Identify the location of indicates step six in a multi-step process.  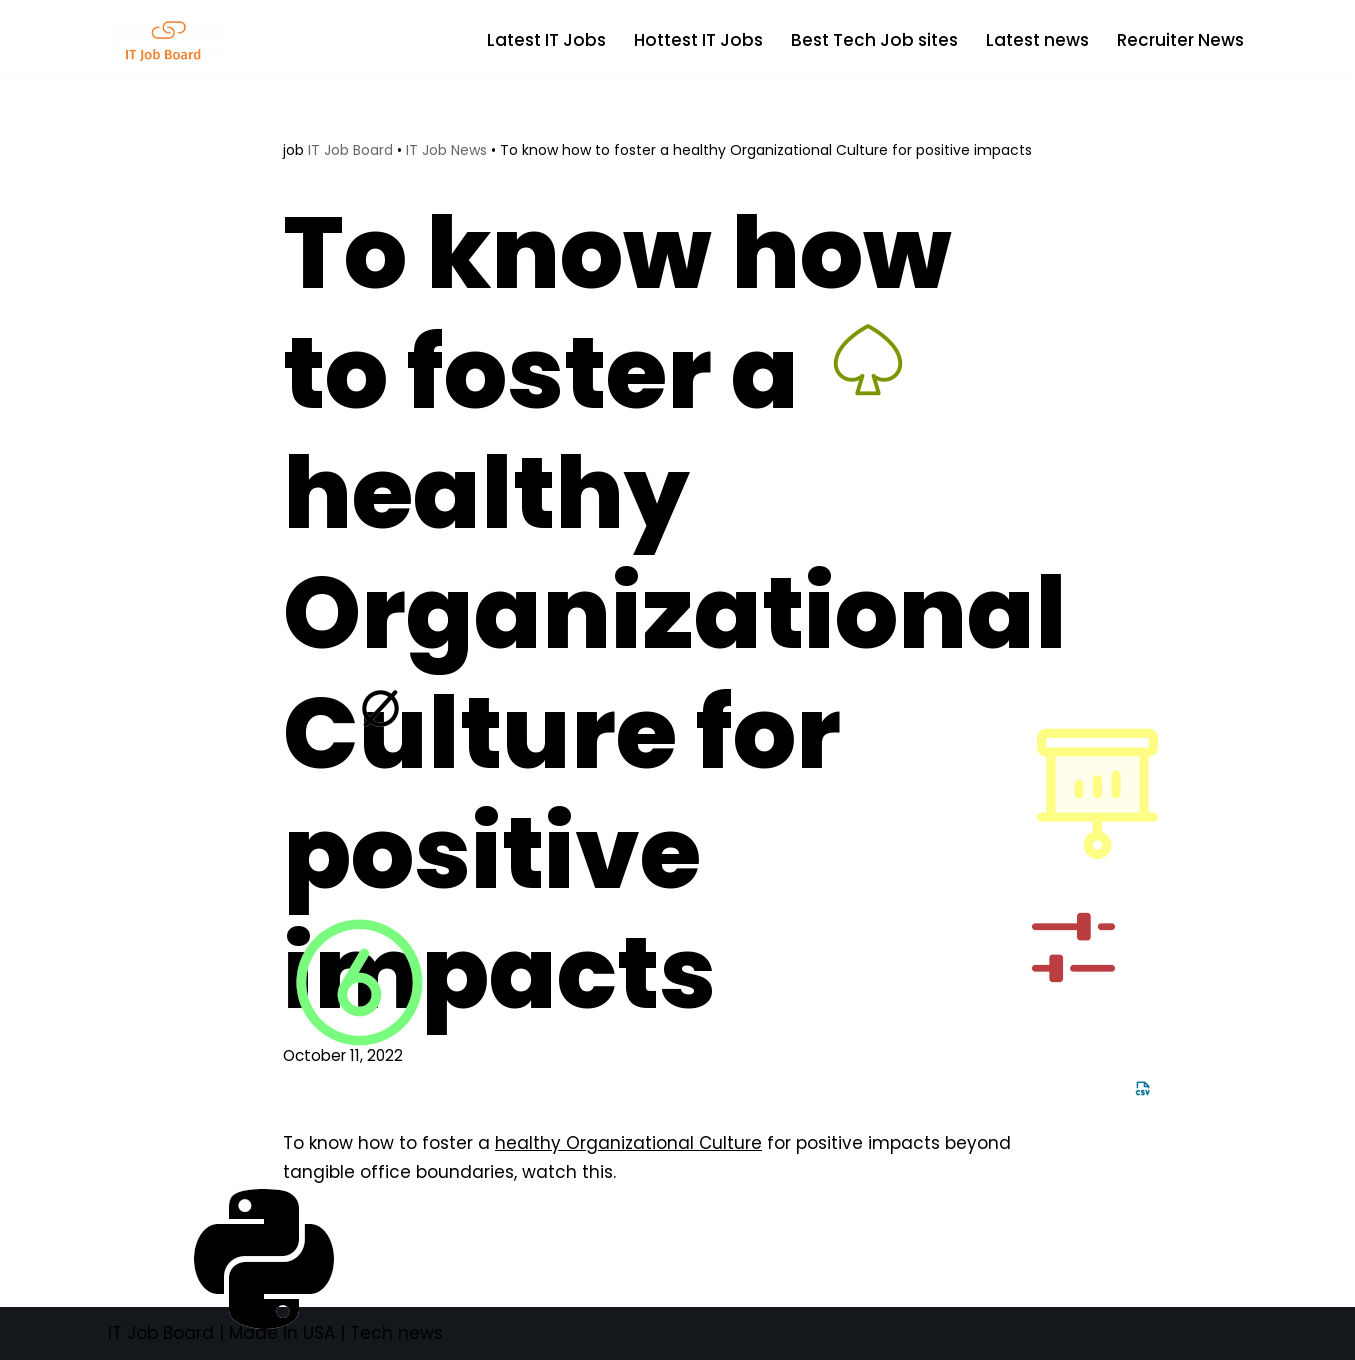
(359, 982).